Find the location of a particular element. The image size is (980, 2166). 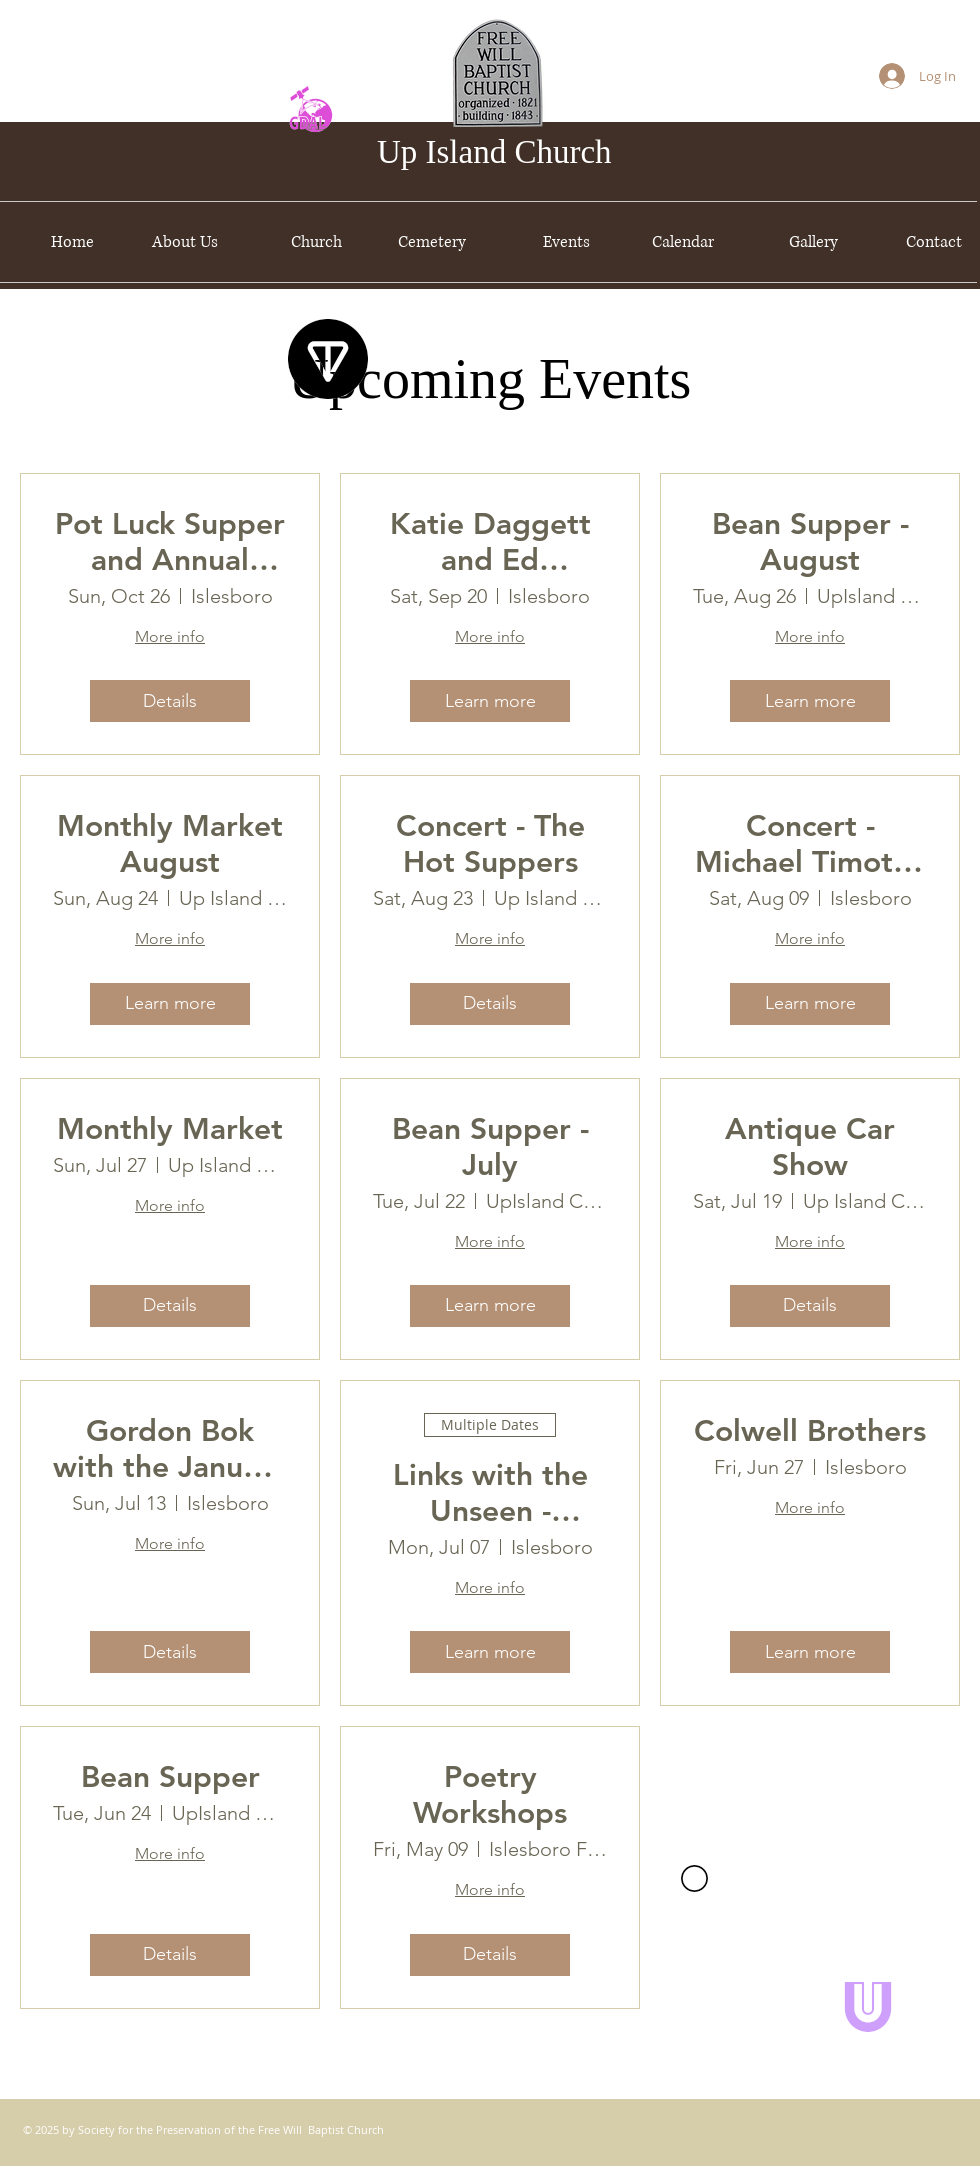

conventional commits project logo is located at coordinates (694, 1878).